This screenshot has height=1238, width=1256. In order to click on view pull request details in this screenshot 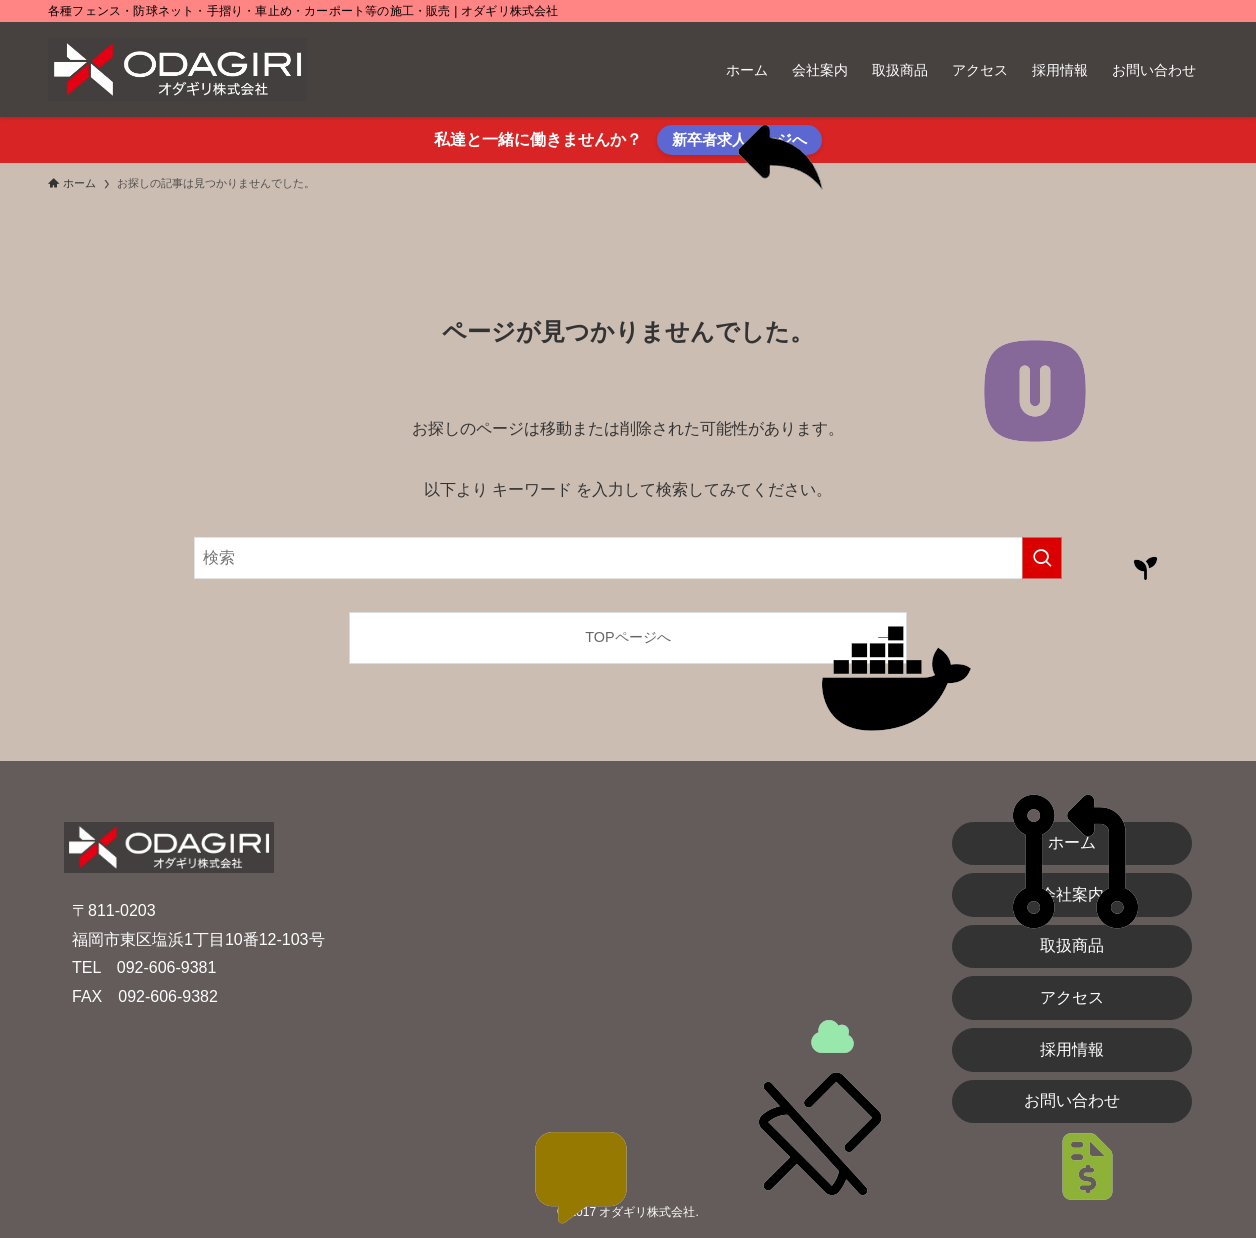, I will do `click(1075, 861)`.